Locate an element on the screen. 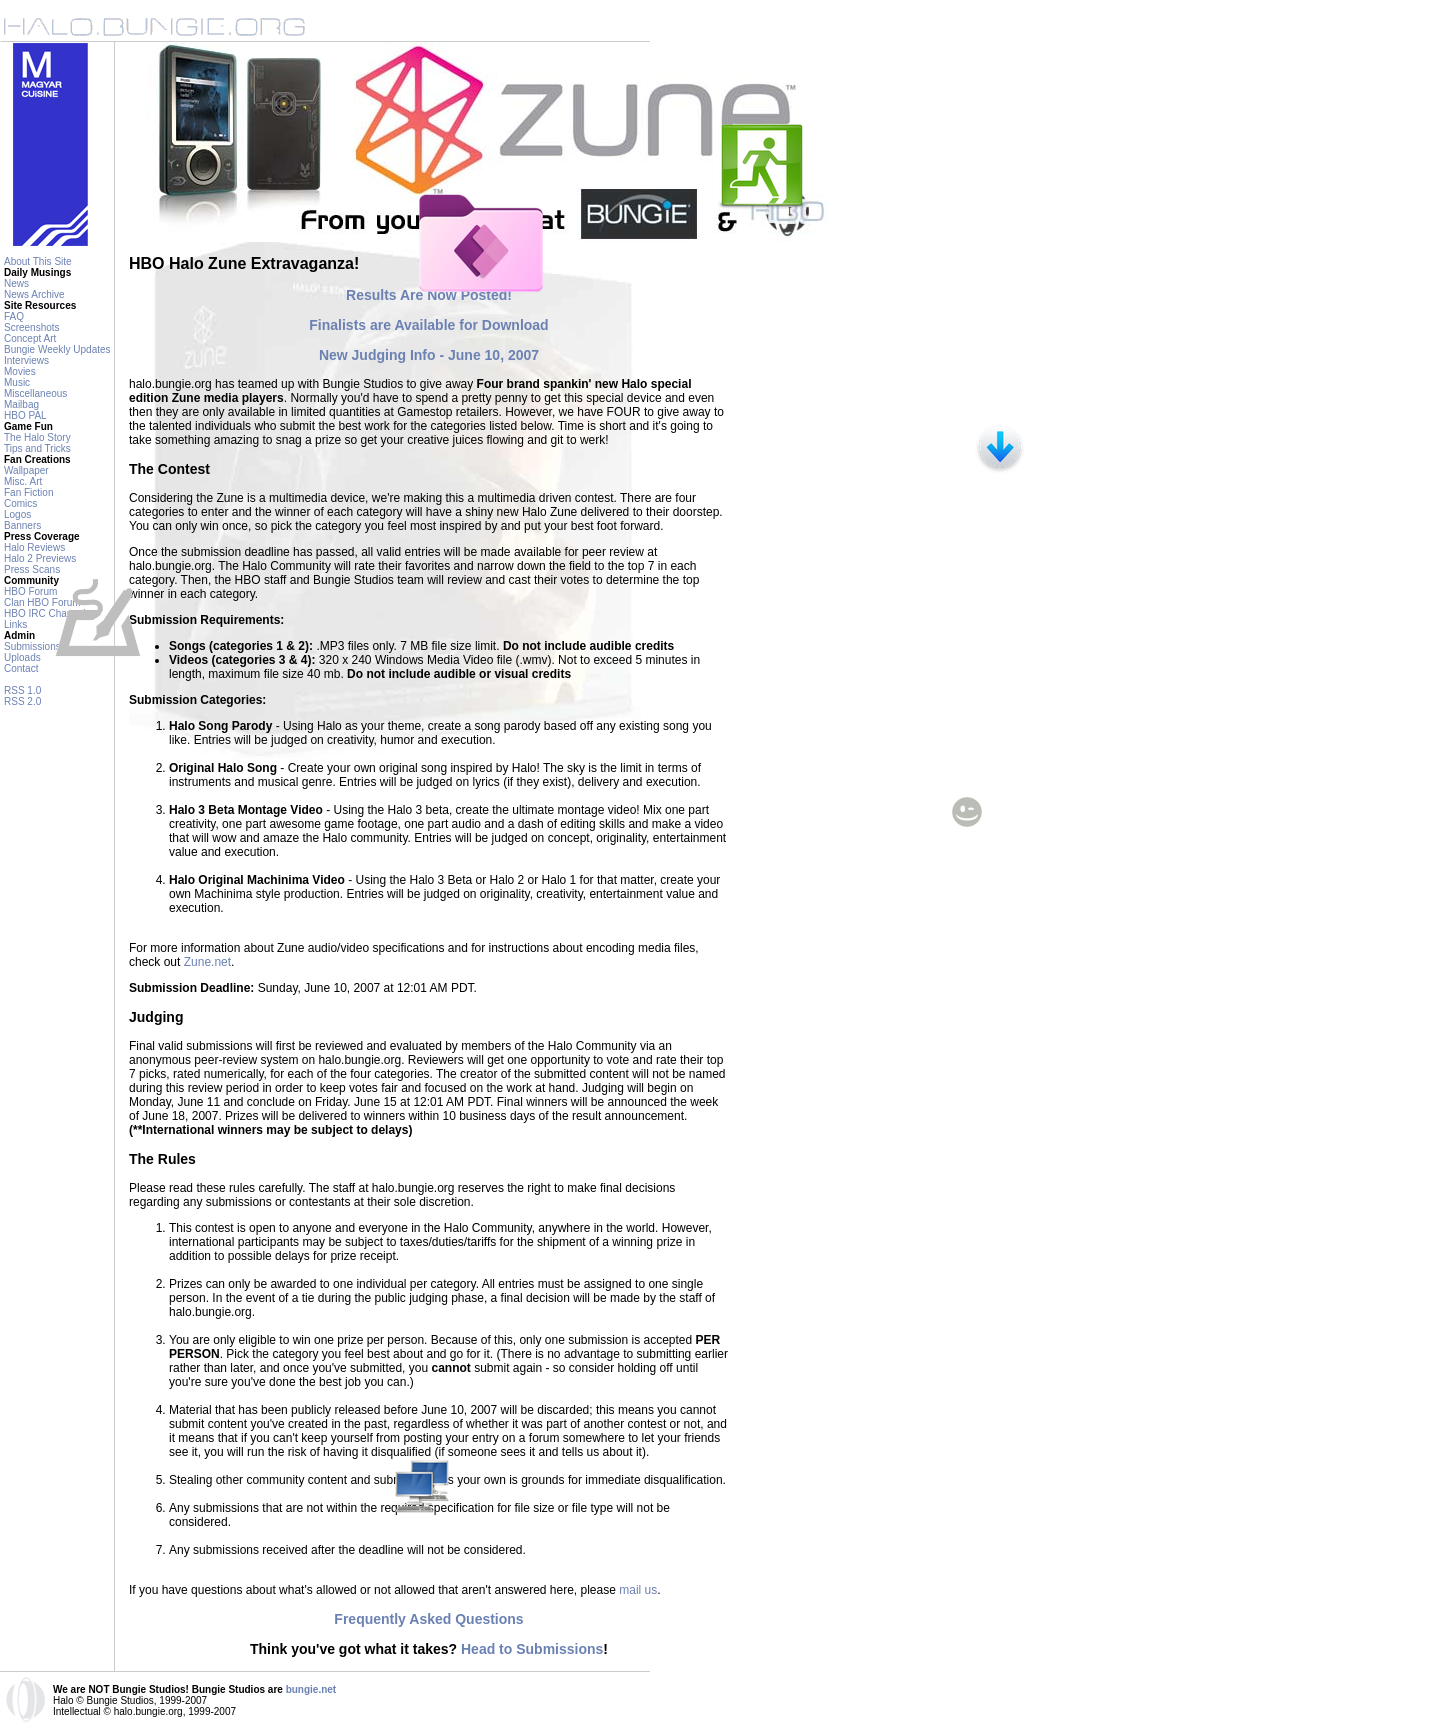  drop files here to add to folder is located at coordinates (917, 383).